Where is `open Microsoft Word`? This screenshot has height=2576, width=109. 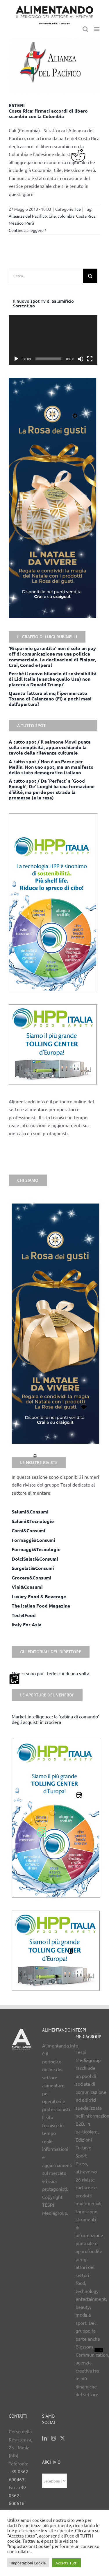 open Microsoft Word is located at coordinates (42, 1832).